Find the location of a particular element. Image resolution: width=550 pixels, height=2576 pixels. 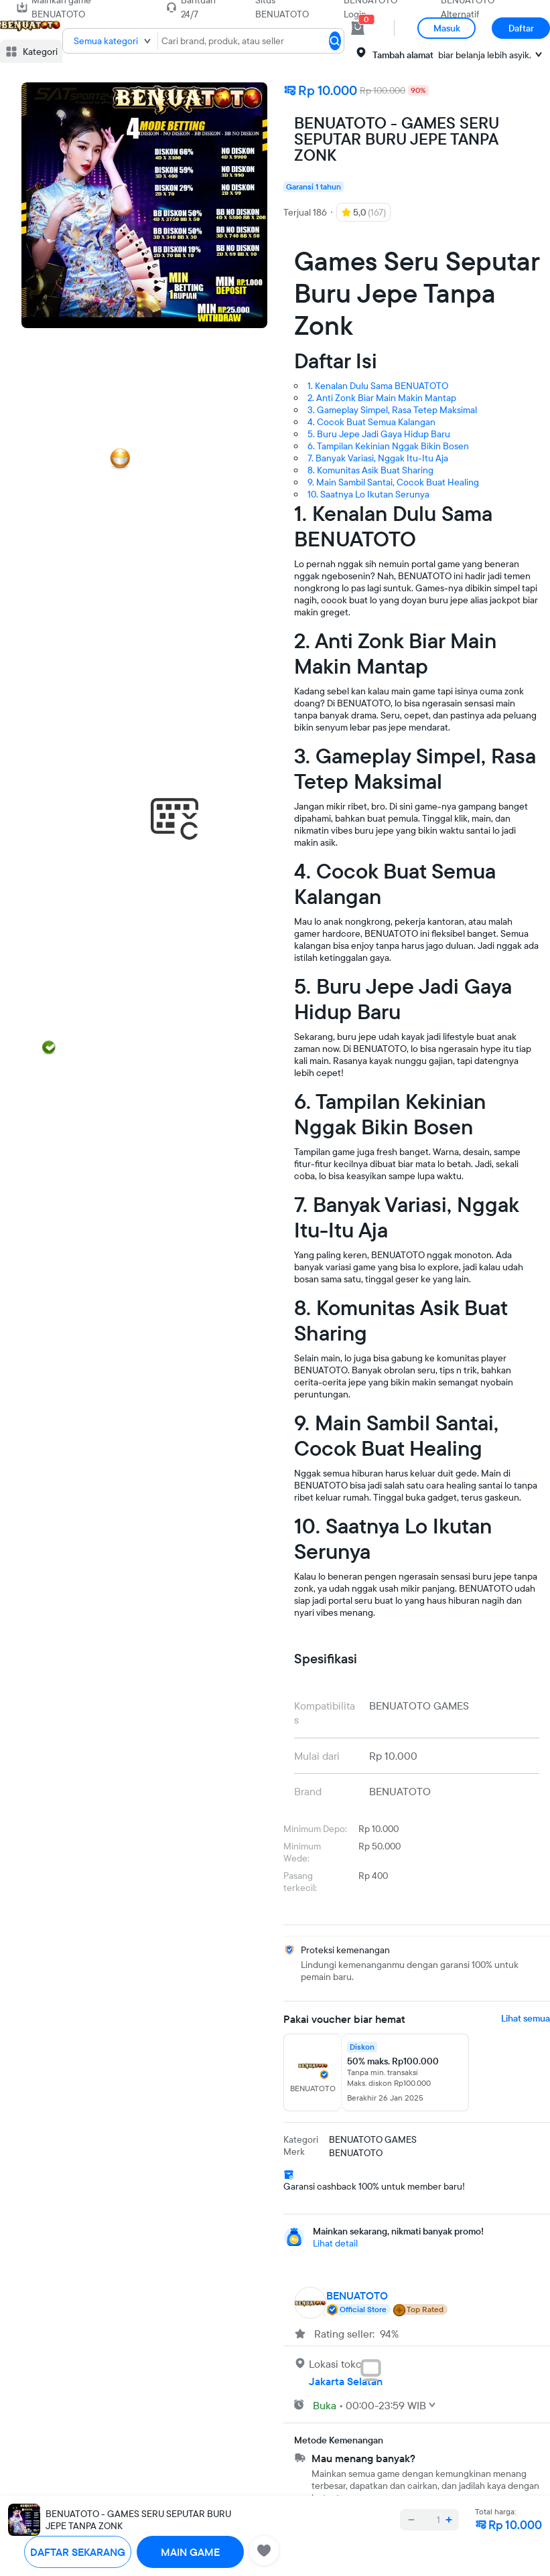

access computer or desktop settings is located at coordinates (370, 2369).